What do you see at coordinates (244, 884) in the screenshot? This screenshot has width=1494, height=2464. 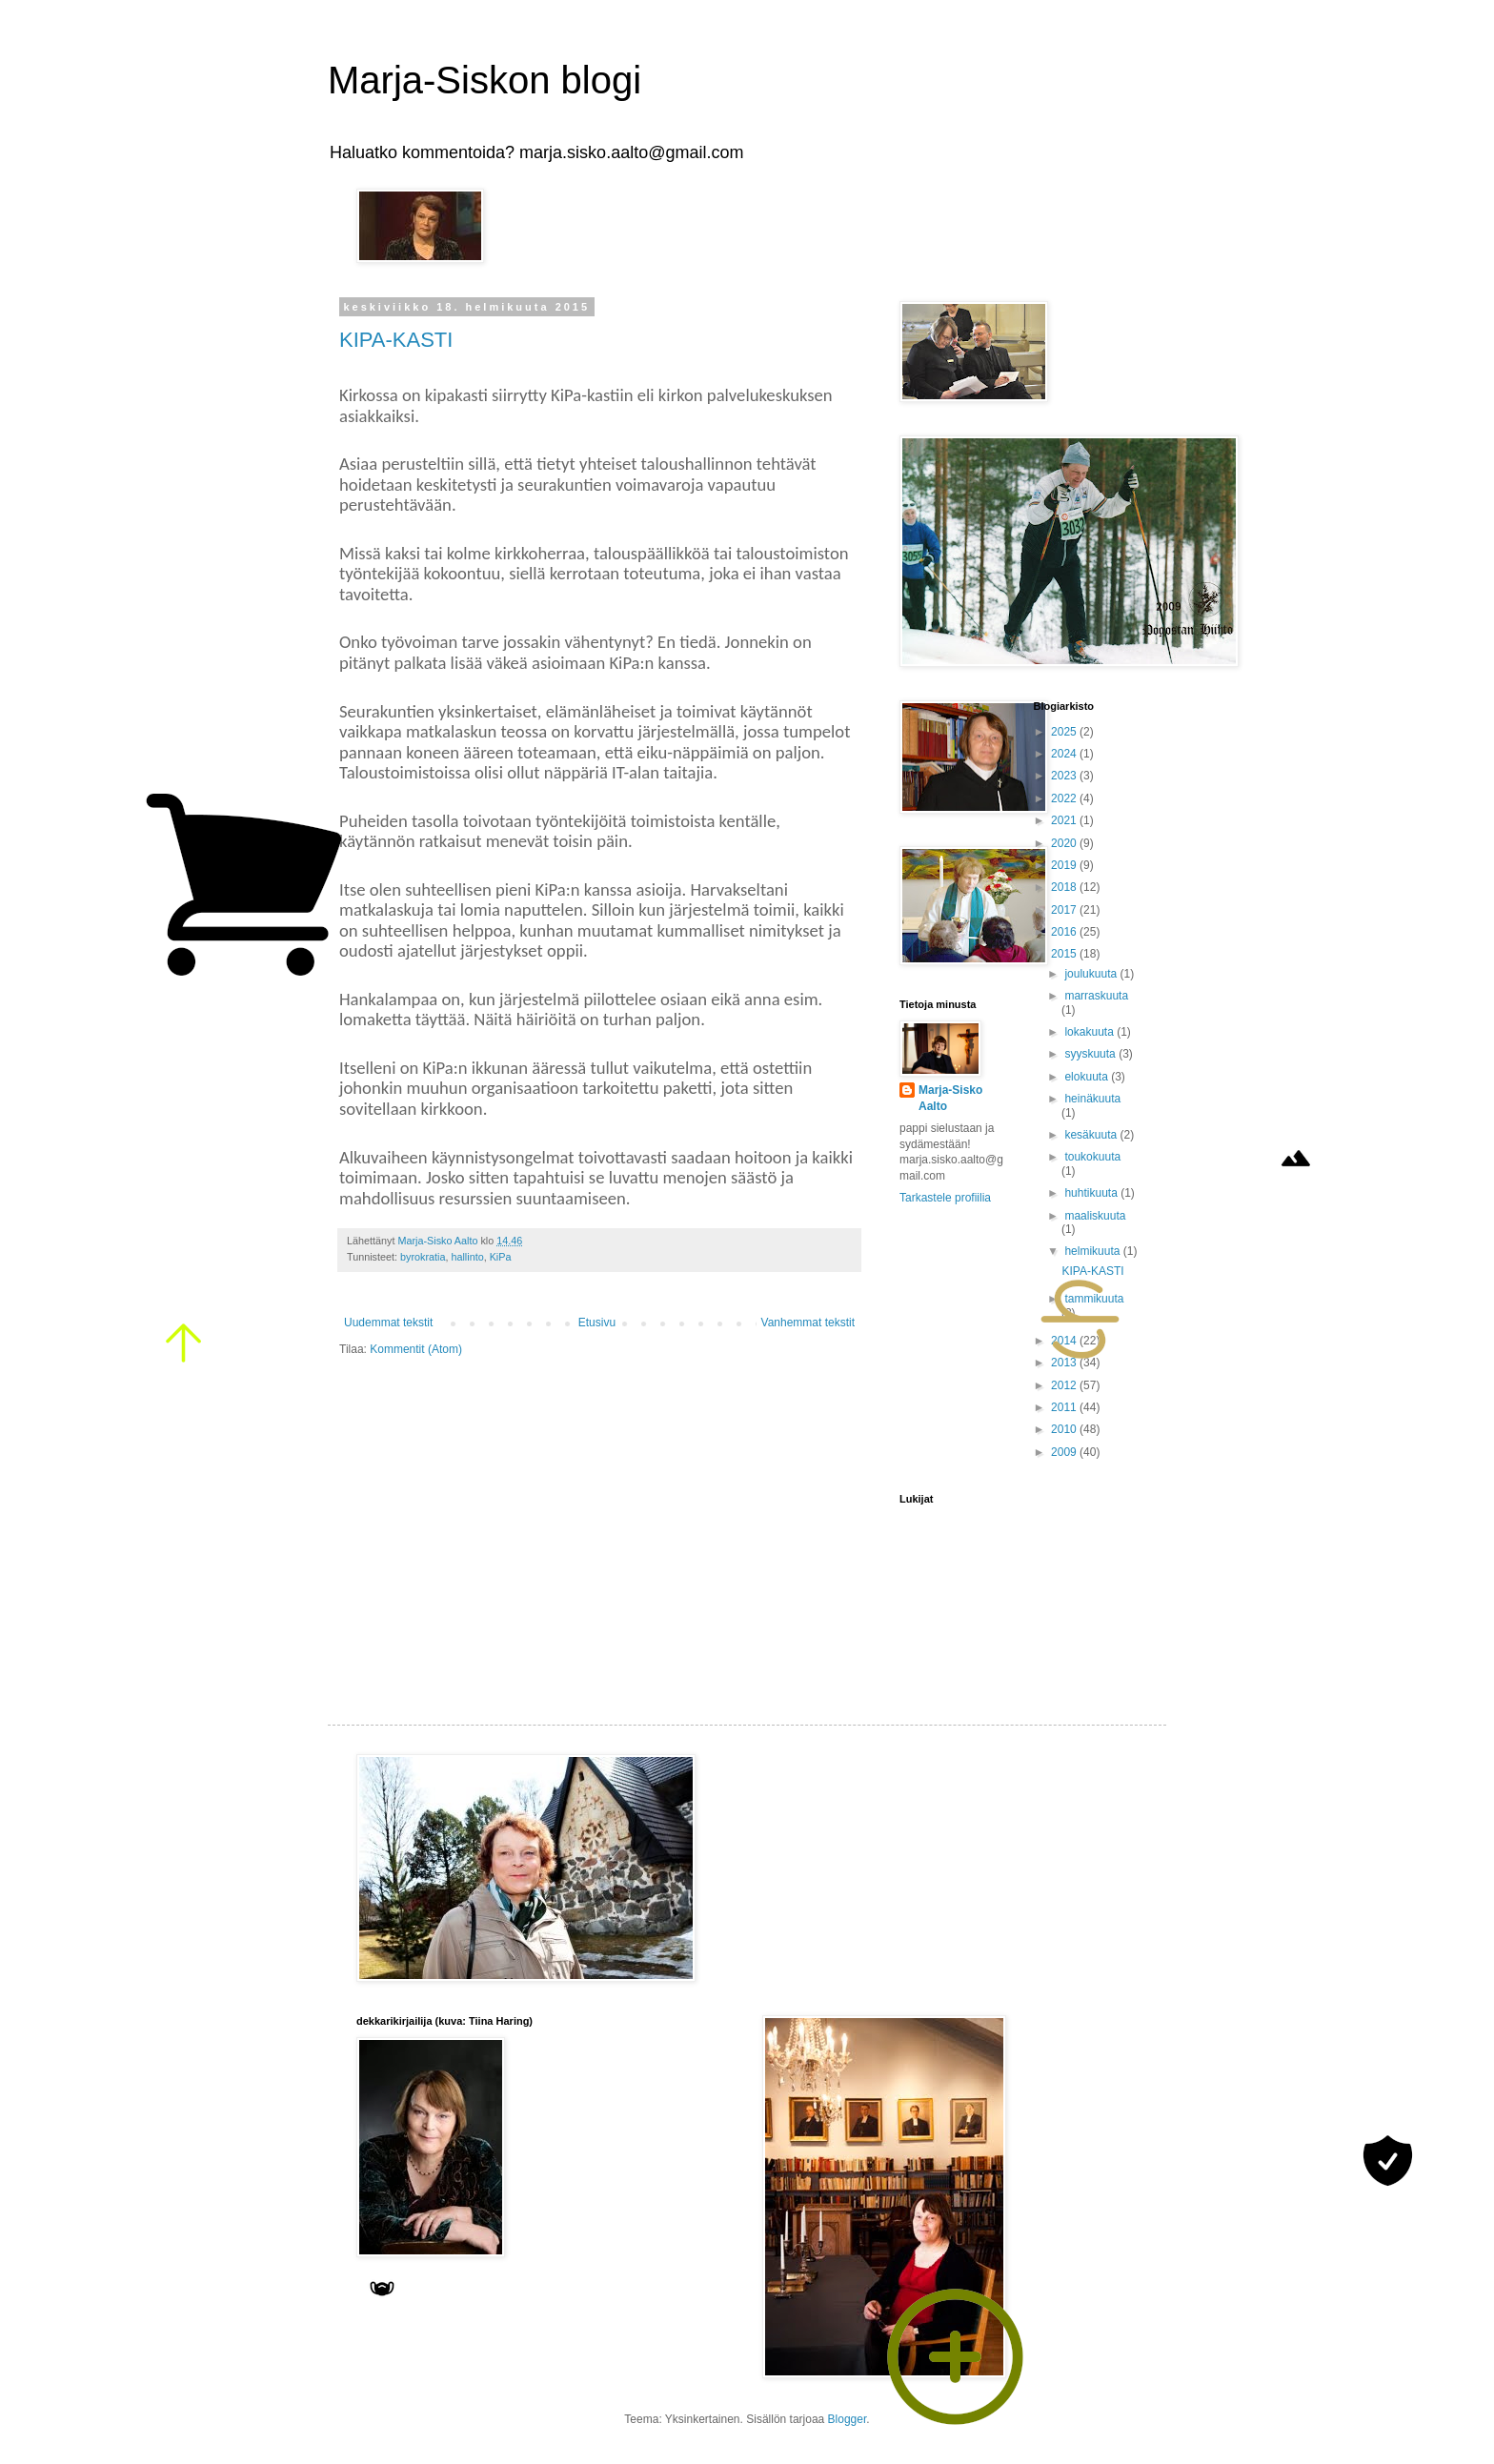 I see `view your shopping cart` at bounding box center [244, 884].